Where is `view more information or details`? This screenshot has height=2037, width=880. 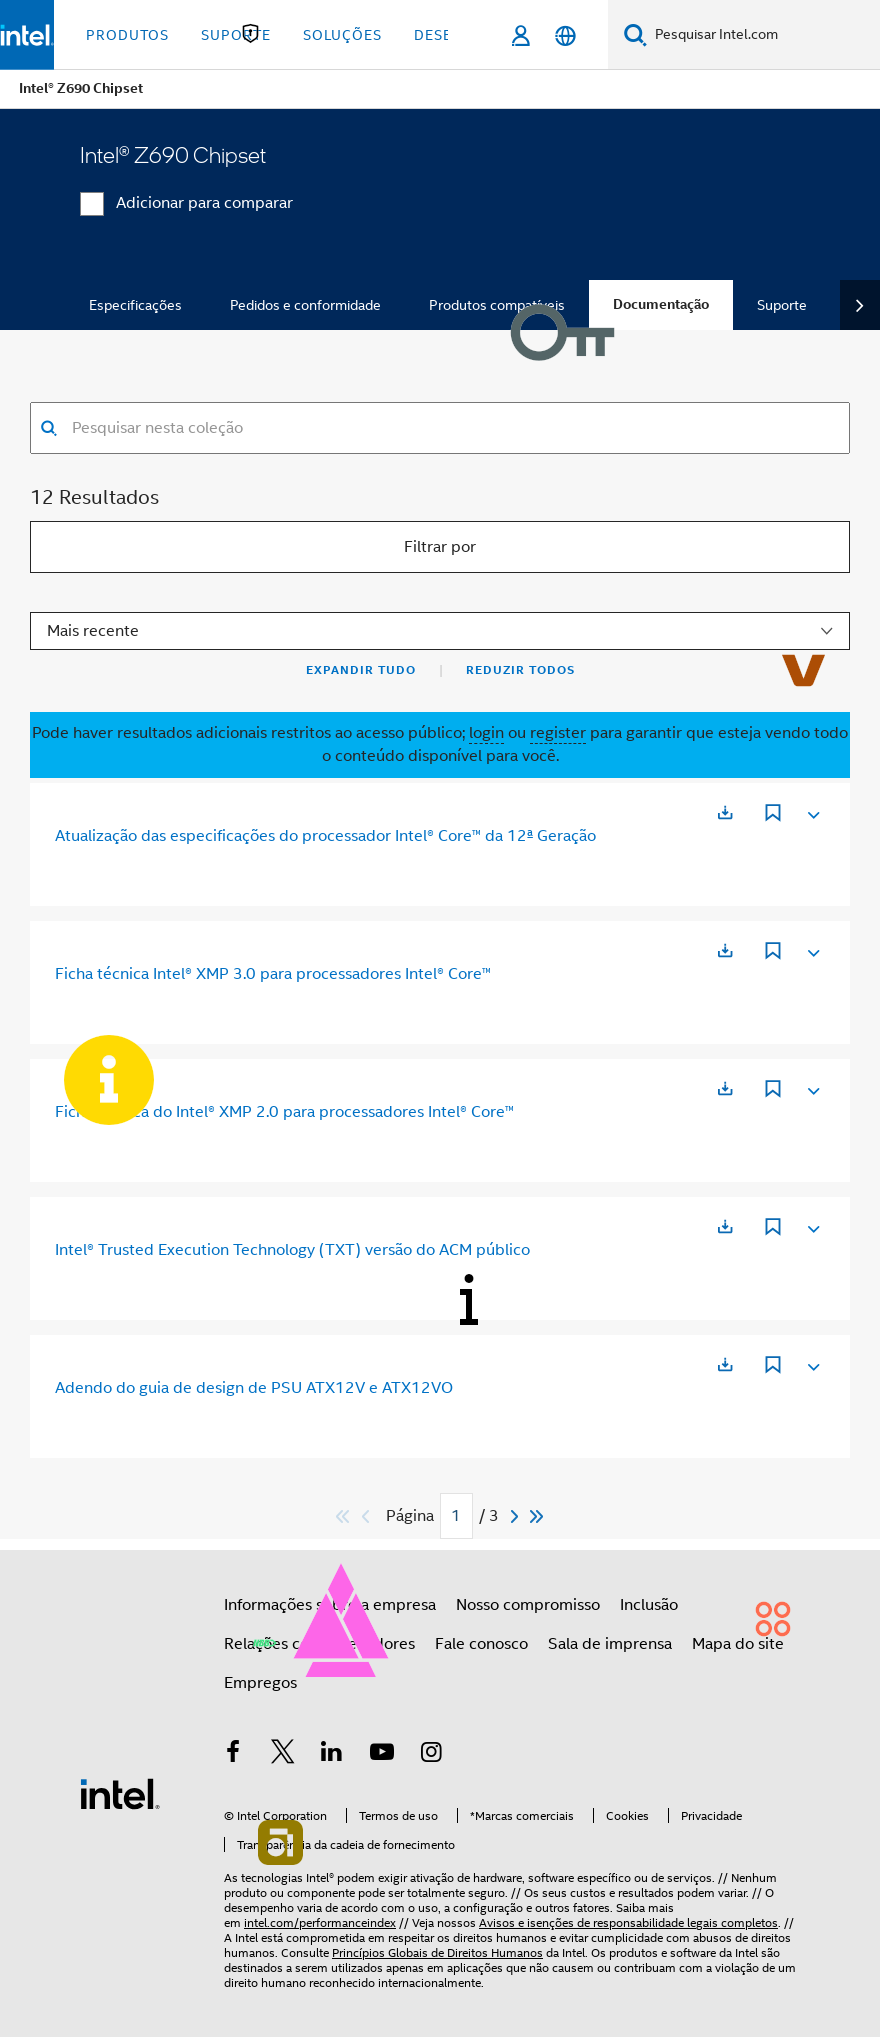 view more information or details is located at coordinates (109, 1080).